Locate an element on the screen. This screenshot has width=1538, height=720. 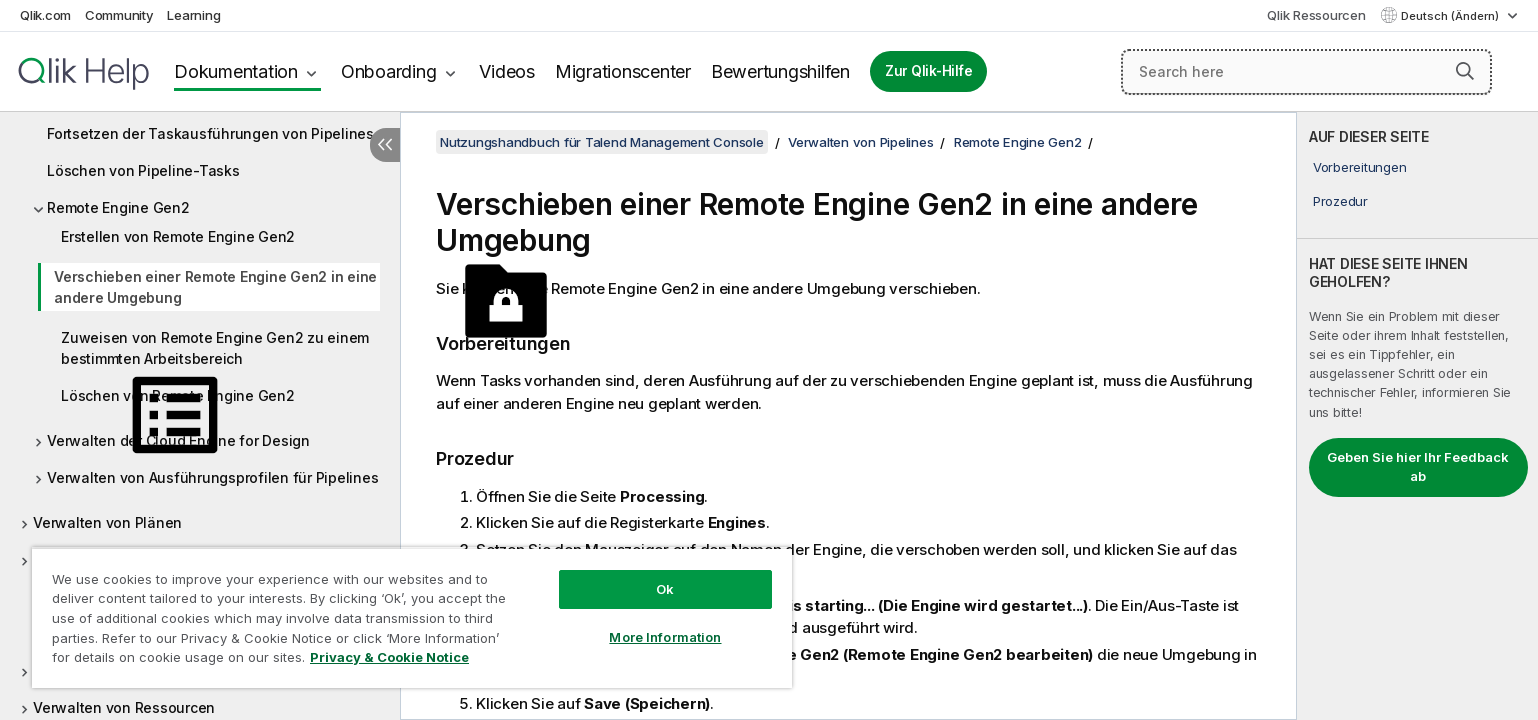
switch to list view is located at coordinates (175, 415).